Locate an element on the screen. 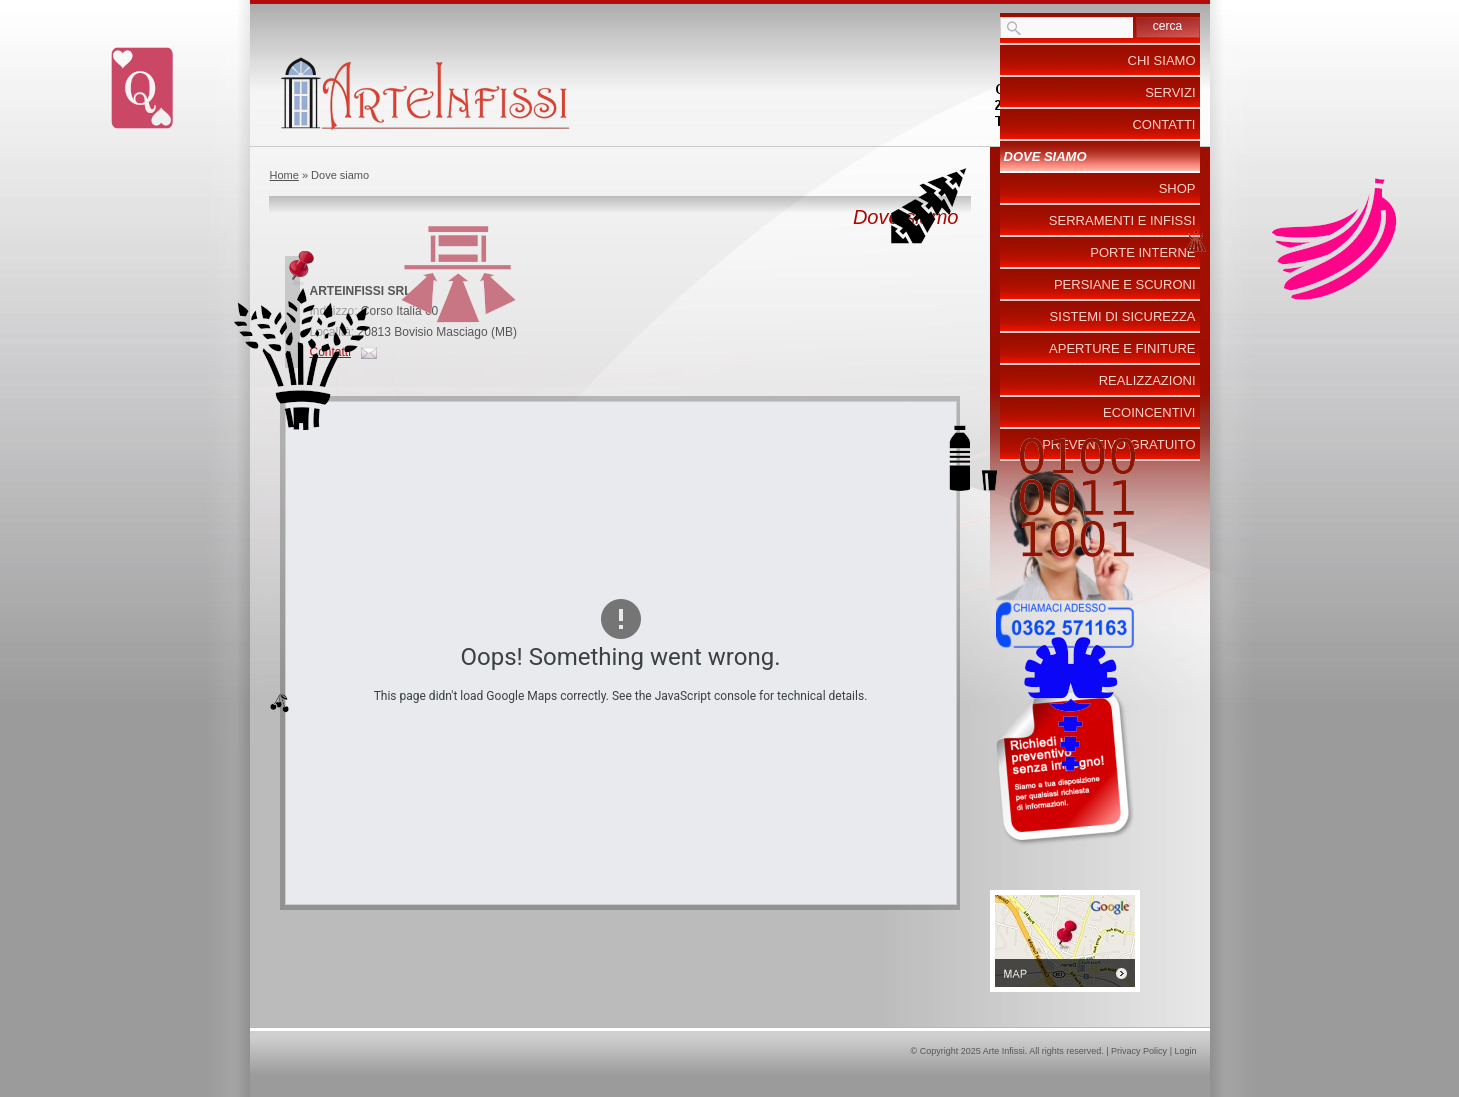 The height and width of the screenshot is (1097, 1459). banana item or fruit category in a game inventory is located at coordinates (1334, 239).